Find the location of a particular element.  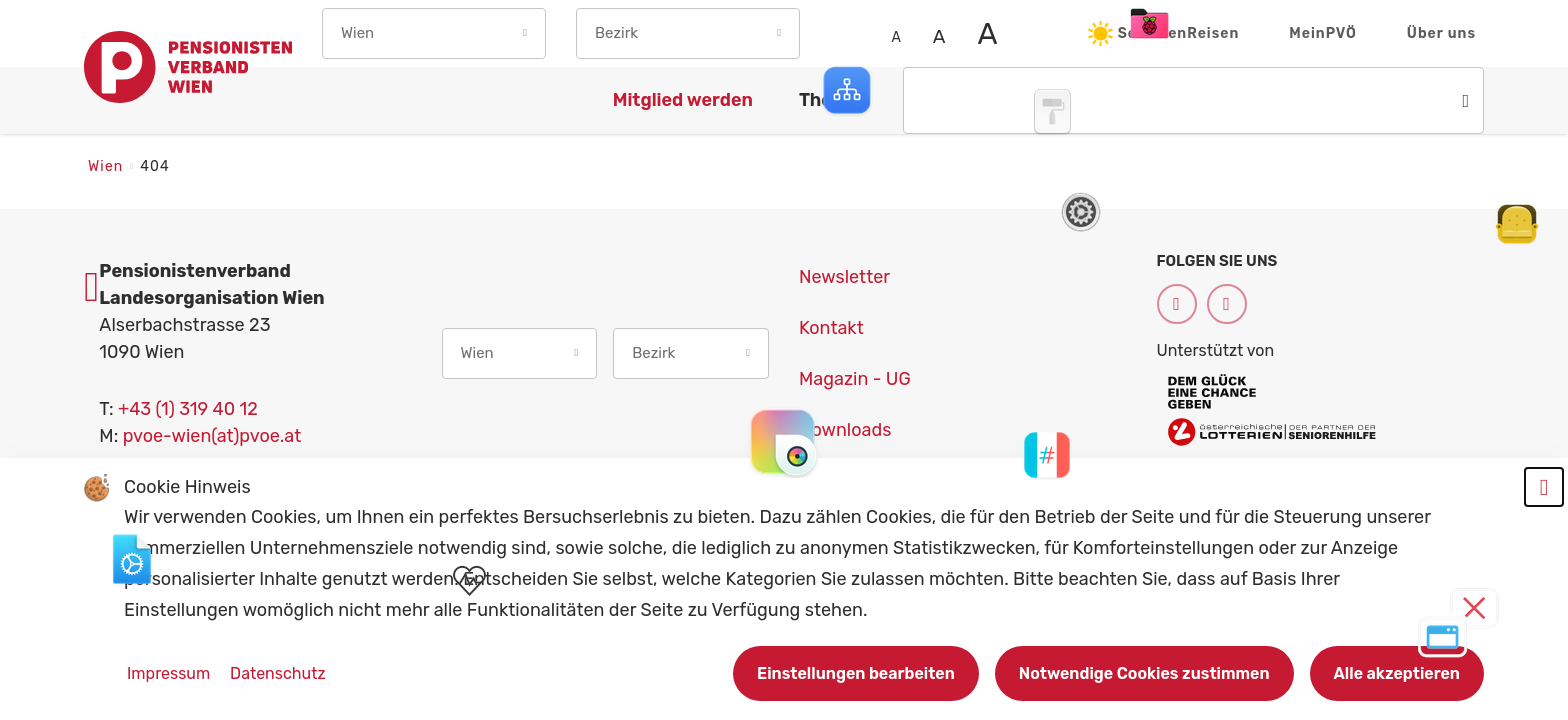

open raspberry pi project files is located at coordinates (1149, 24).